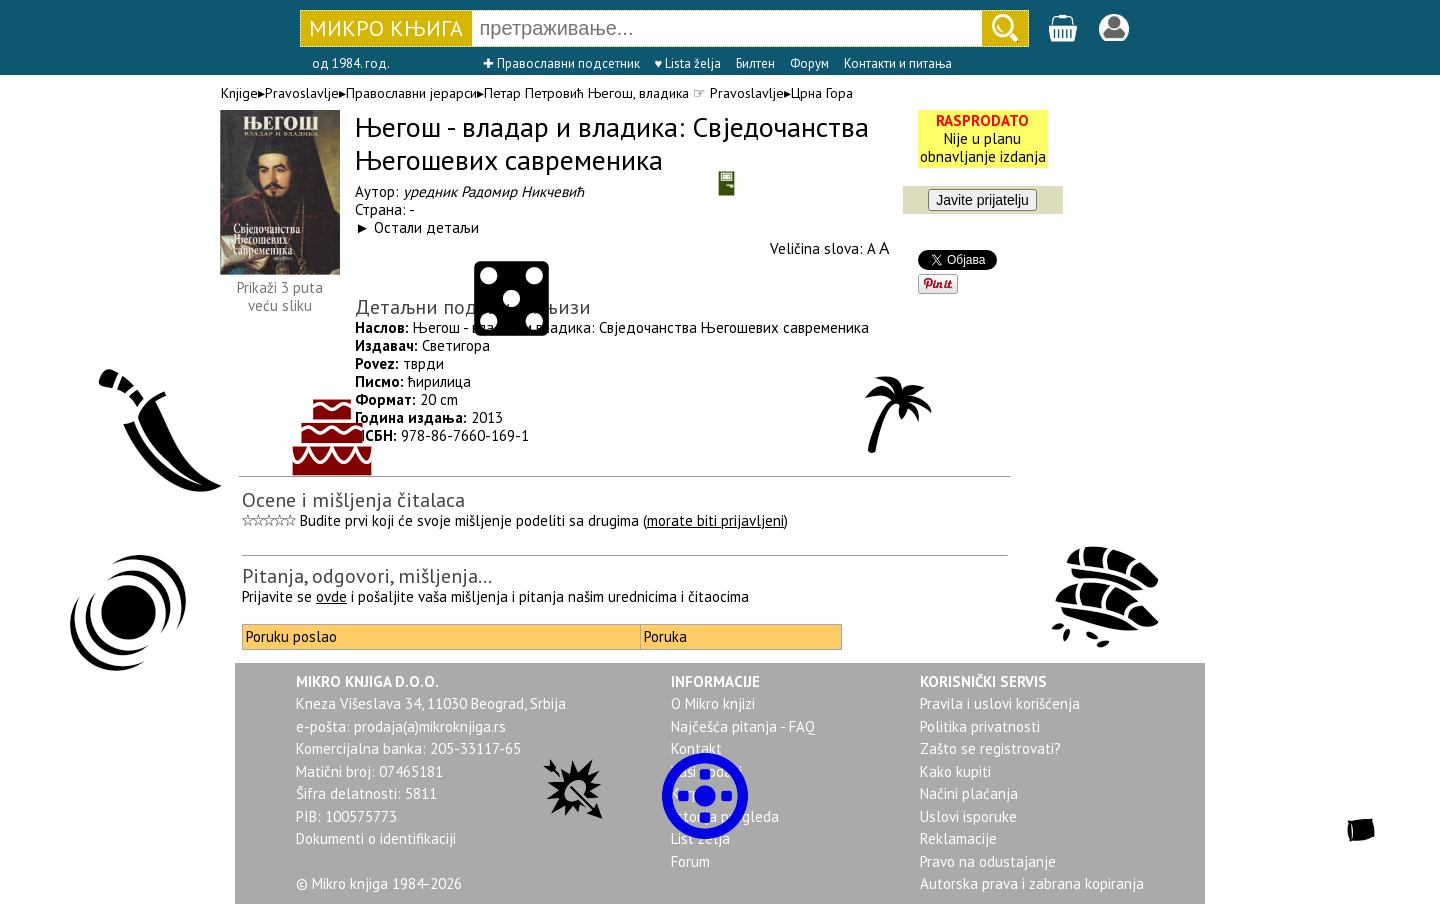 Image resolution: width=1440 pixels, height=904 pixels. Describe the element at coordinates (160, 431) in the screenshot. I see `equip a dagger or knife weapon` at that location.